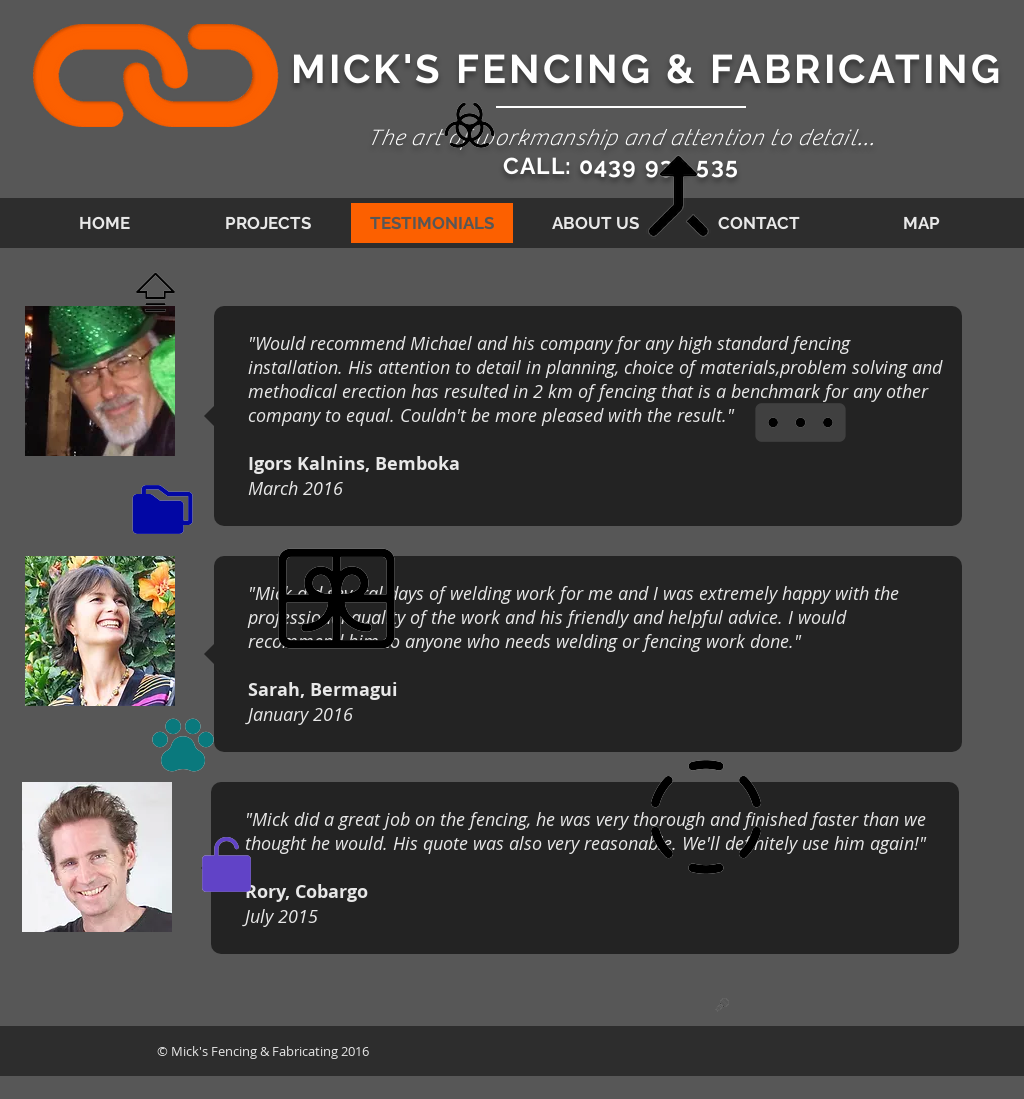 This screenshot has width=1024, height=1099. Describe the element at coordinates (706, 817) in the screenshot. I see `indicates loading or processing in progress` at that location.